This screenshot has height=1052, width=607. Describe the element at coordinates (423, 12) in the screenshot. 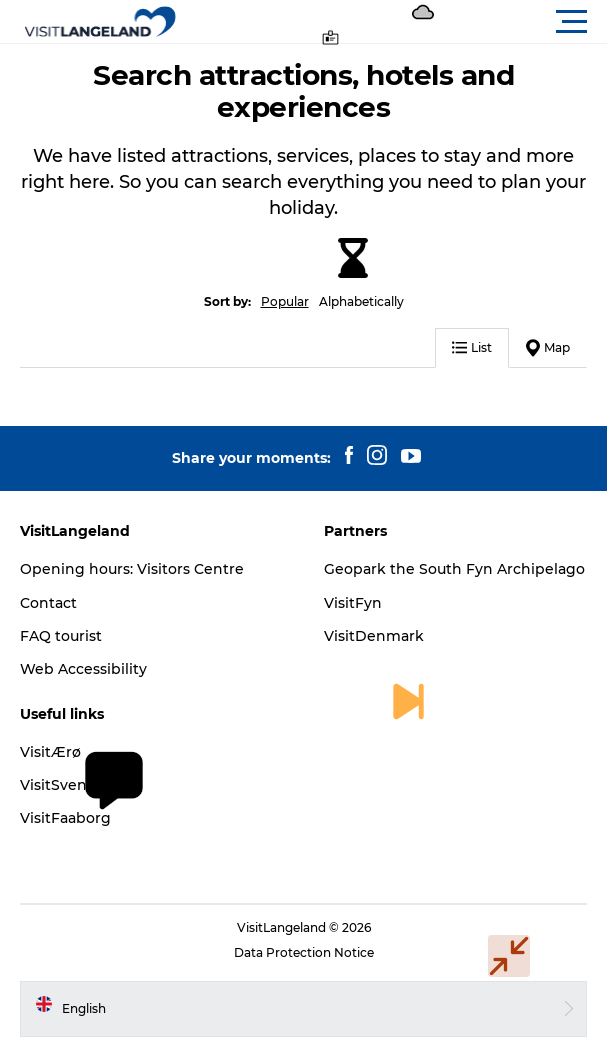

I see `access cloud storage` at that location.